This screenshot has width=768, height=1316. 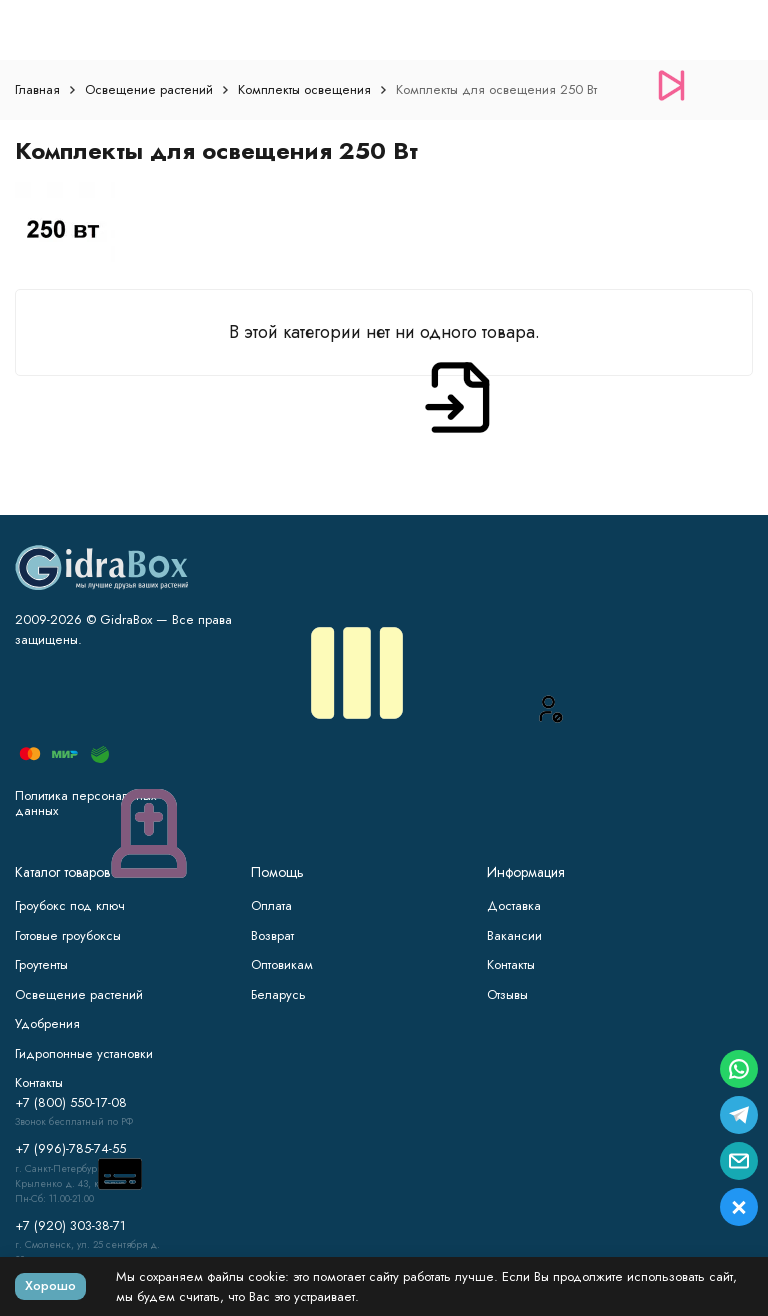 I want to click on switch to three-column layout, so click(x=357, y=673).